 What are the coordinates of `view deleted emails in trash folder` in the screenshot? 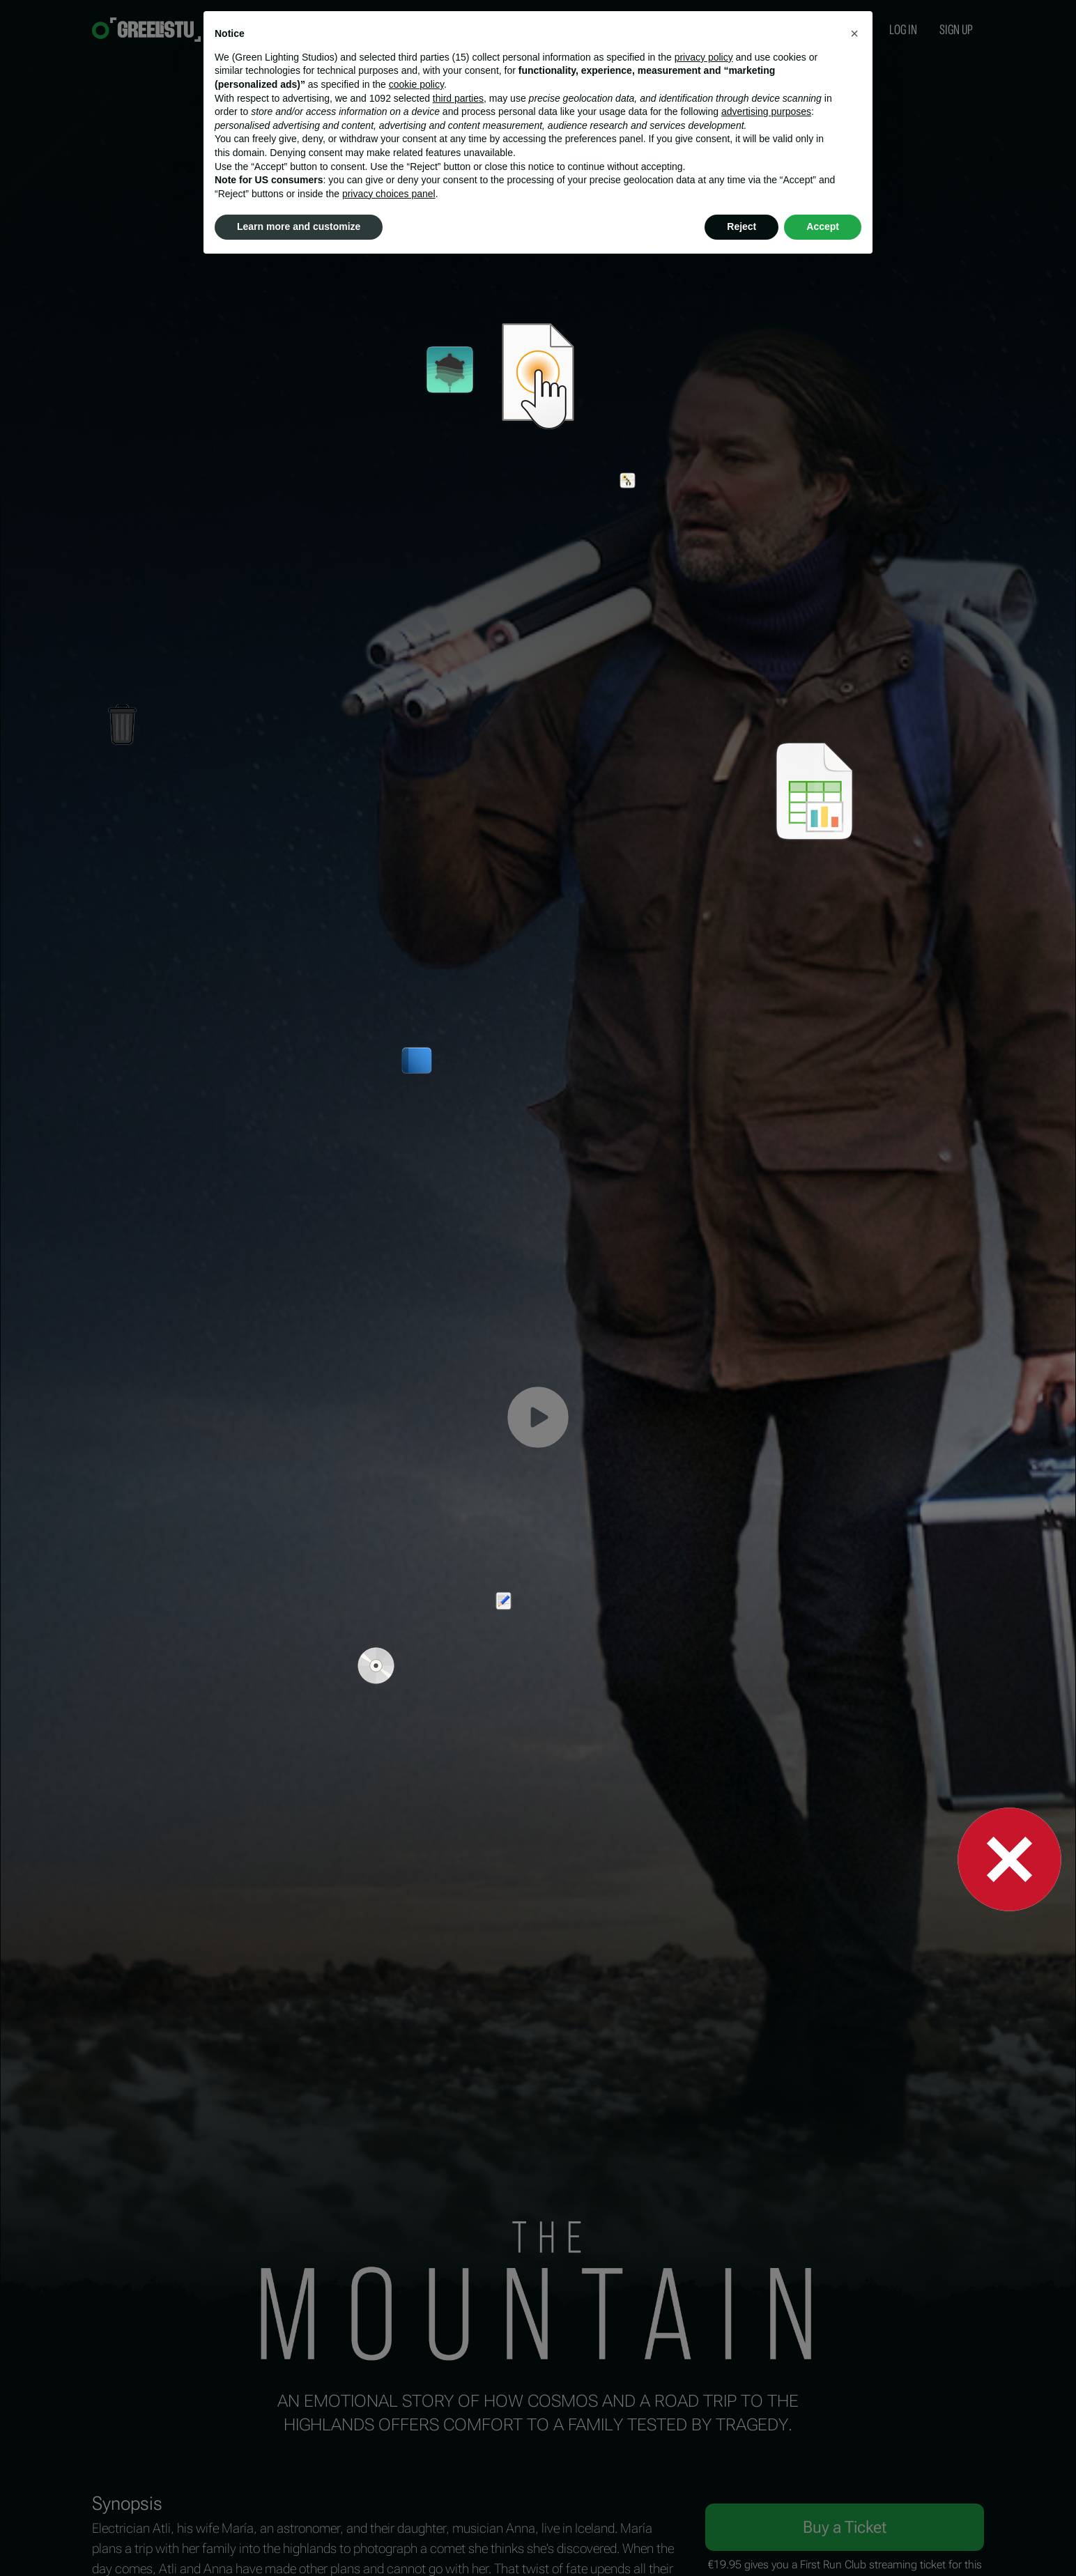 It's located at (122, 724).